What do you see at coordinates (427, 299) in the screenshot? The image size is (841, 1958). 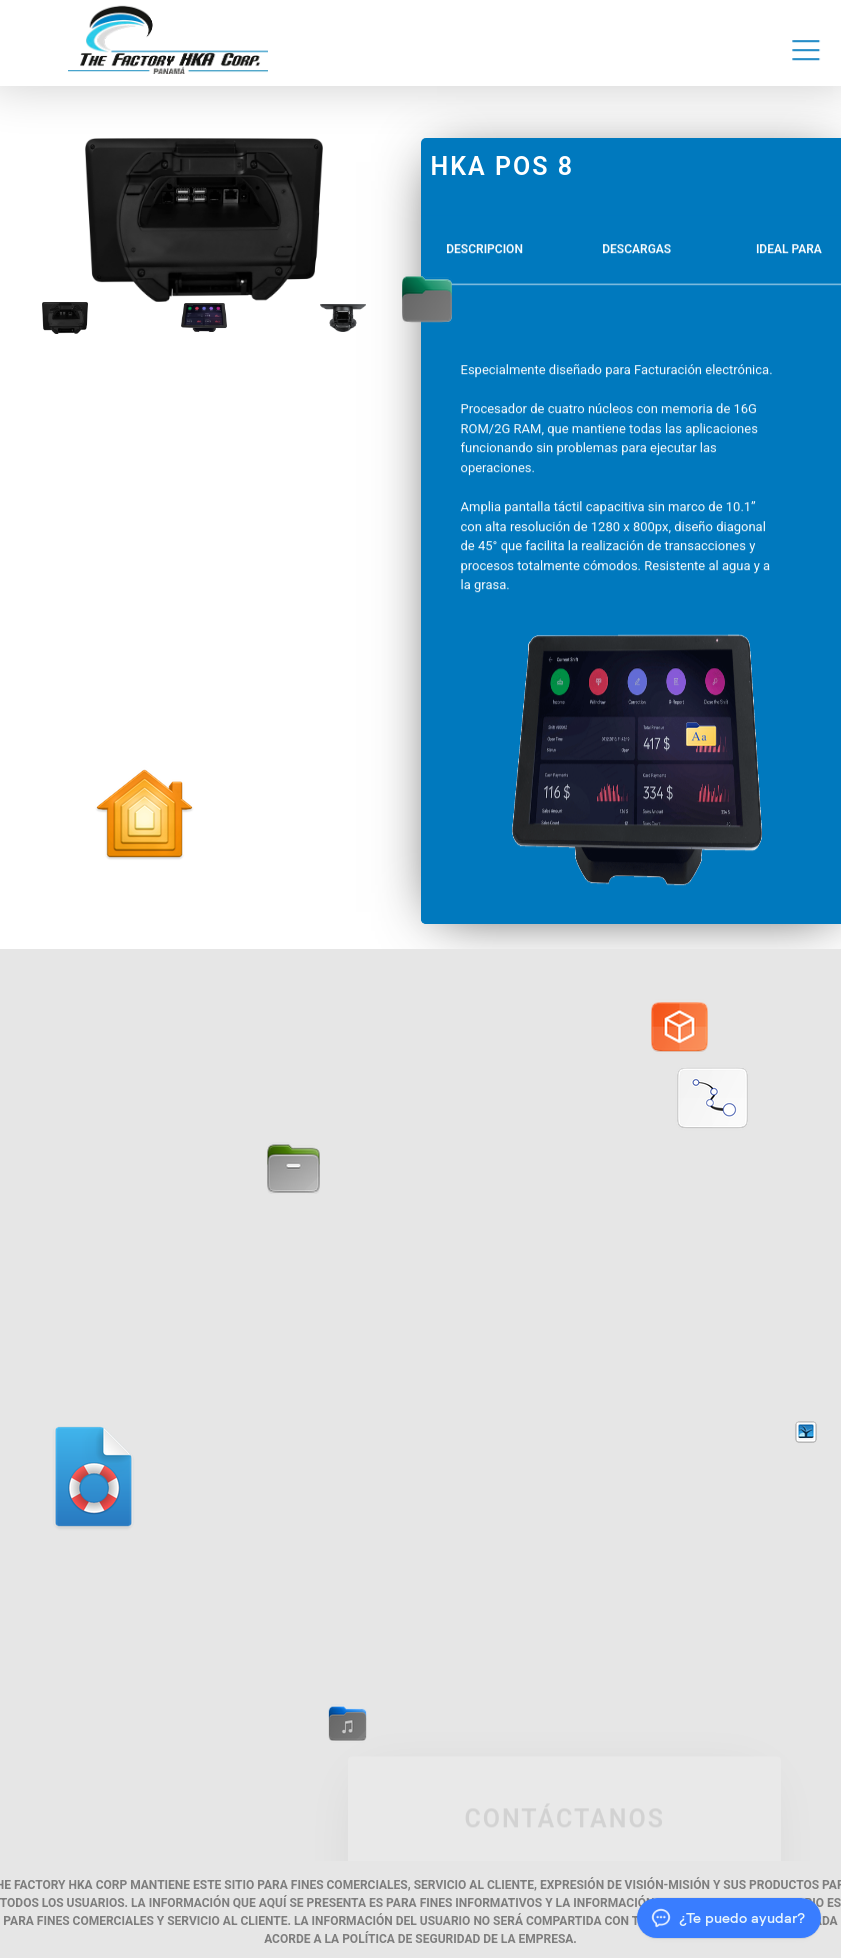 I see `open folder containing files` at bounding box center [427, 299].